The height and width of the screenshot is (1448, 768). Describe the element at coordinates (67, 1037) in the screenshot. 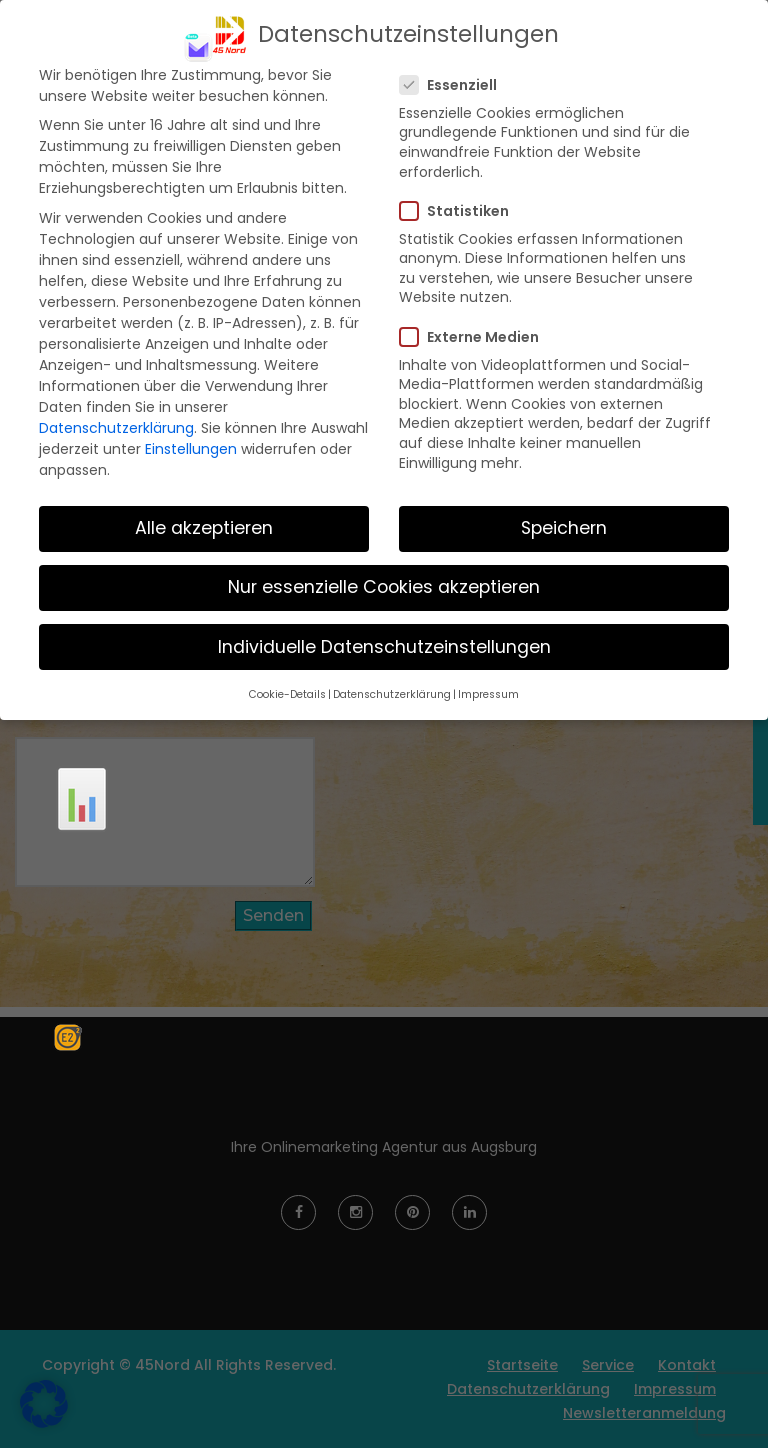

I see `launch Half-Life 2: Episode 2` at that location.